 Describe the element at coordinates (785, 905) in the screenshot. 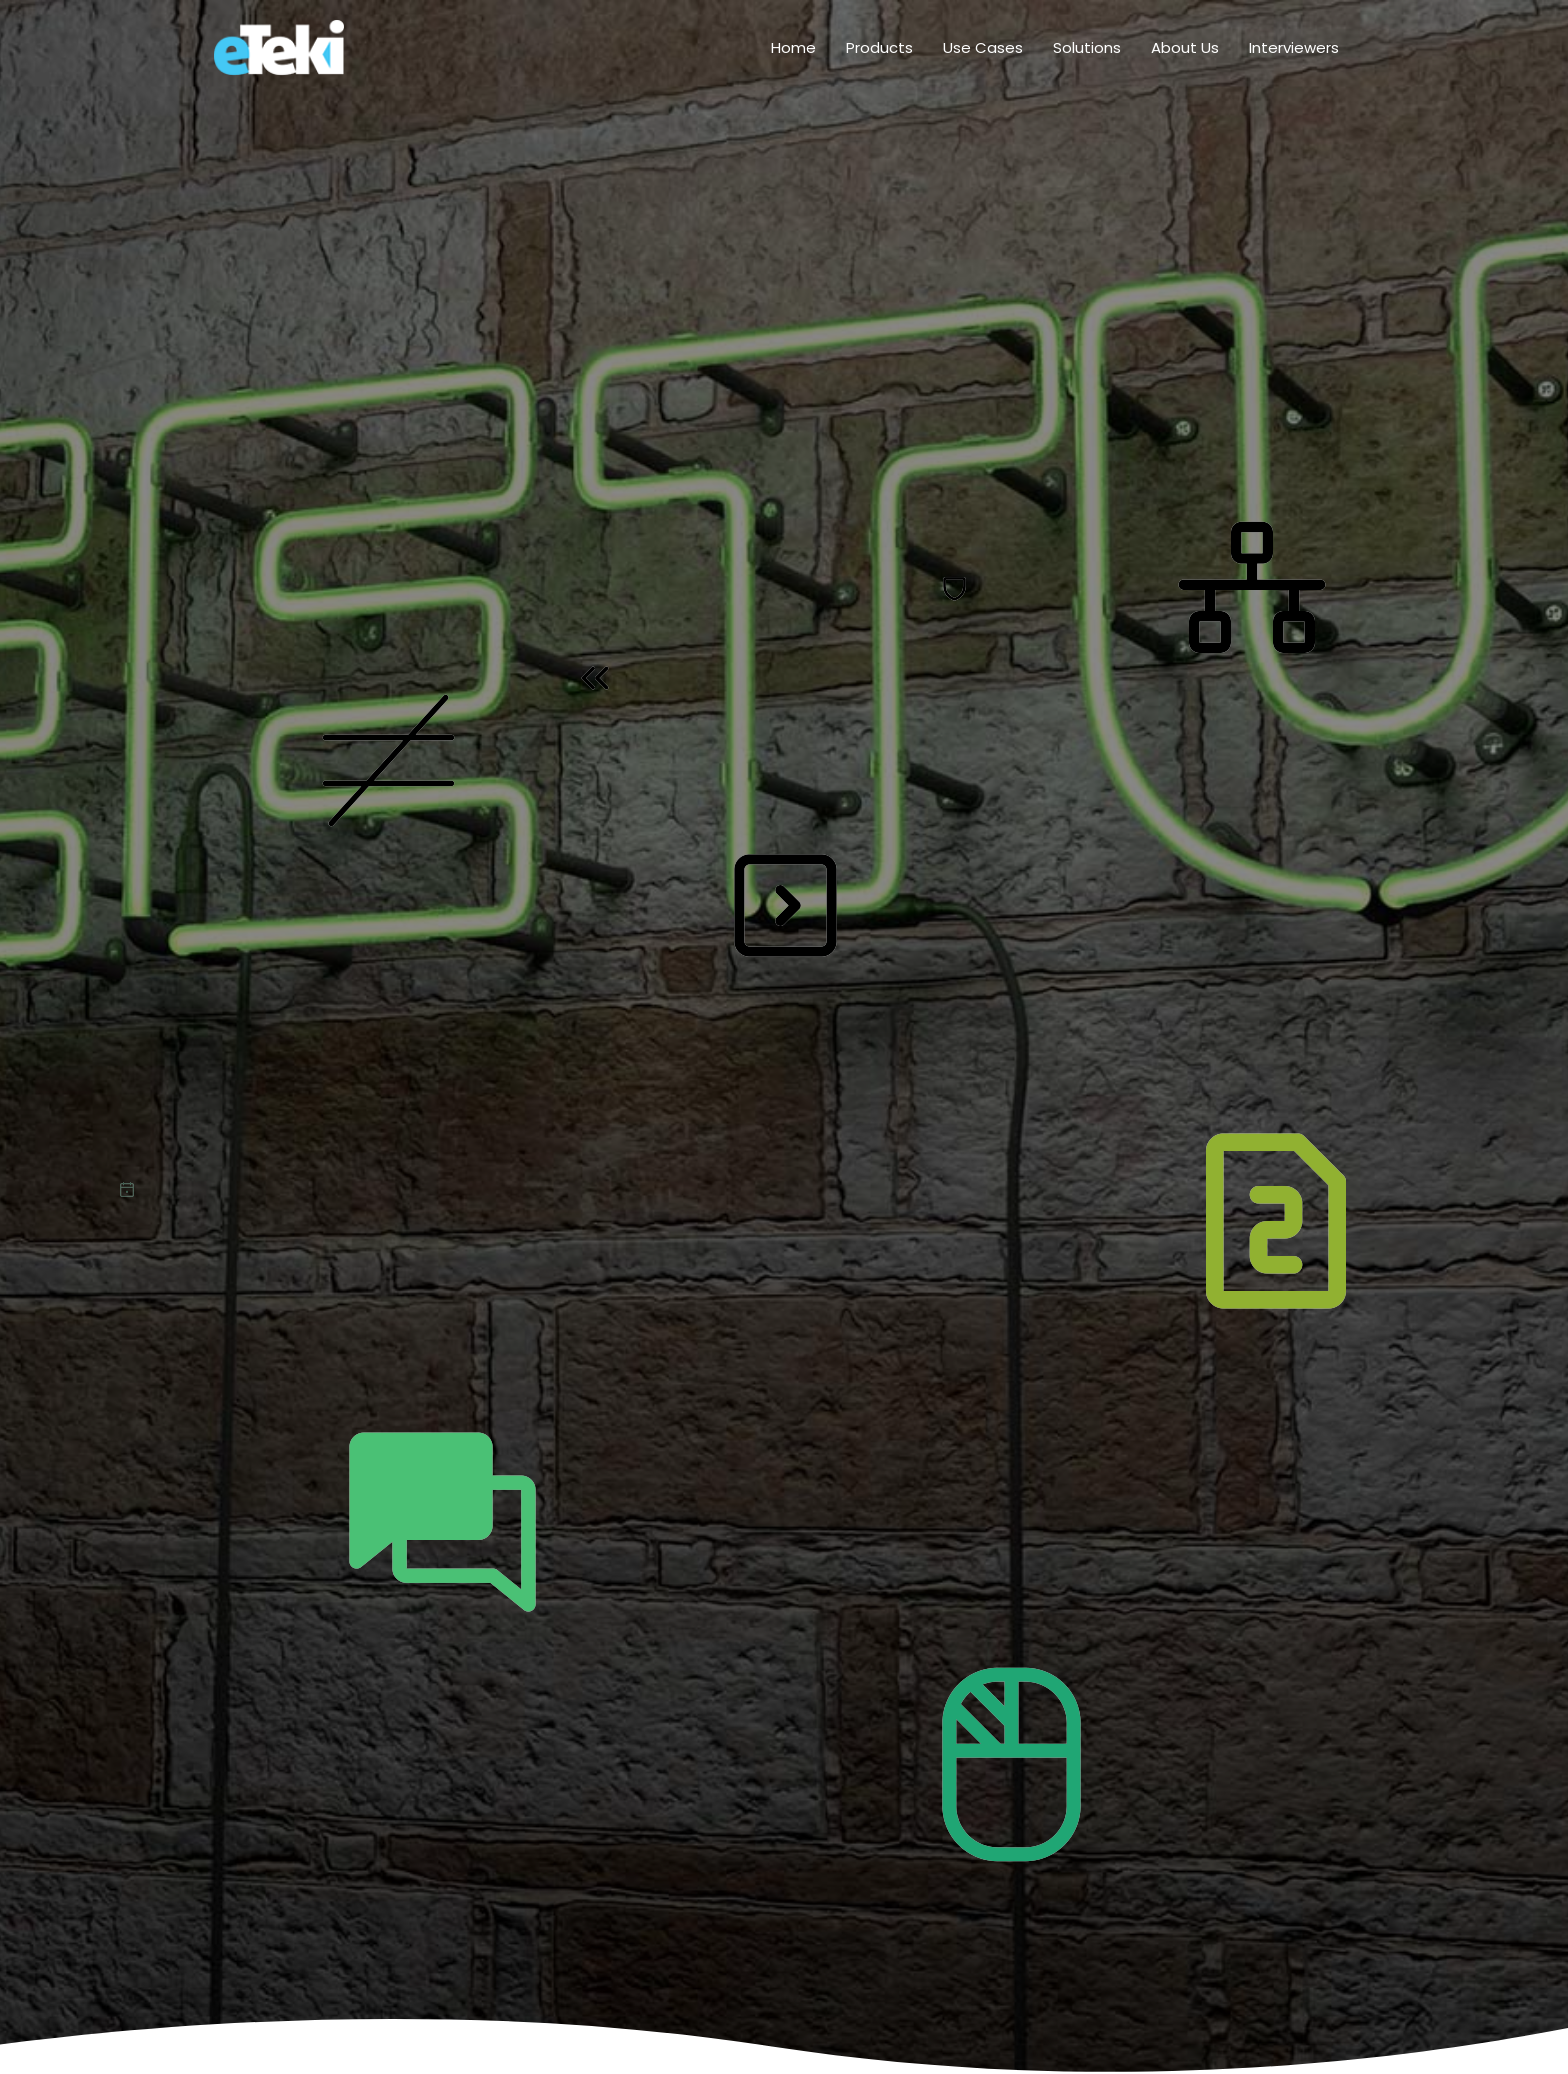

I see `navigate to the next item or page` at that location.